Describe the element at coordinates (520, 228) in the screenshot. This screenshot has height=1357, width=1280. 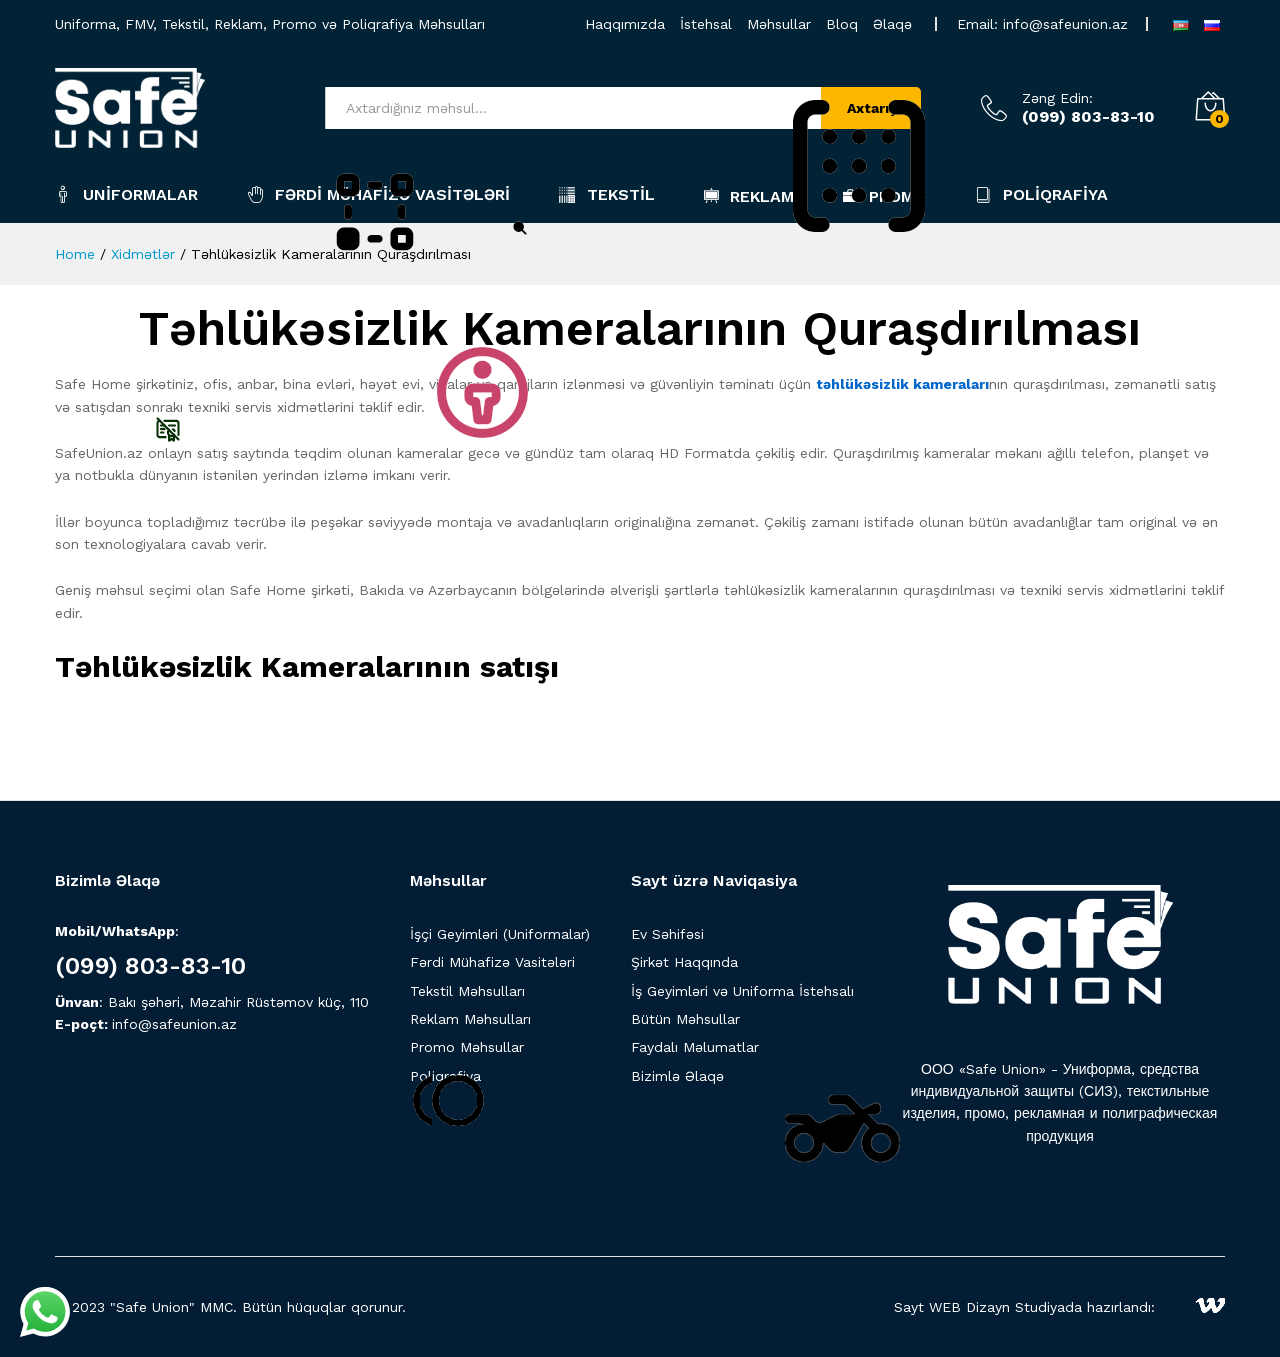
I see `search or find content` at that location.